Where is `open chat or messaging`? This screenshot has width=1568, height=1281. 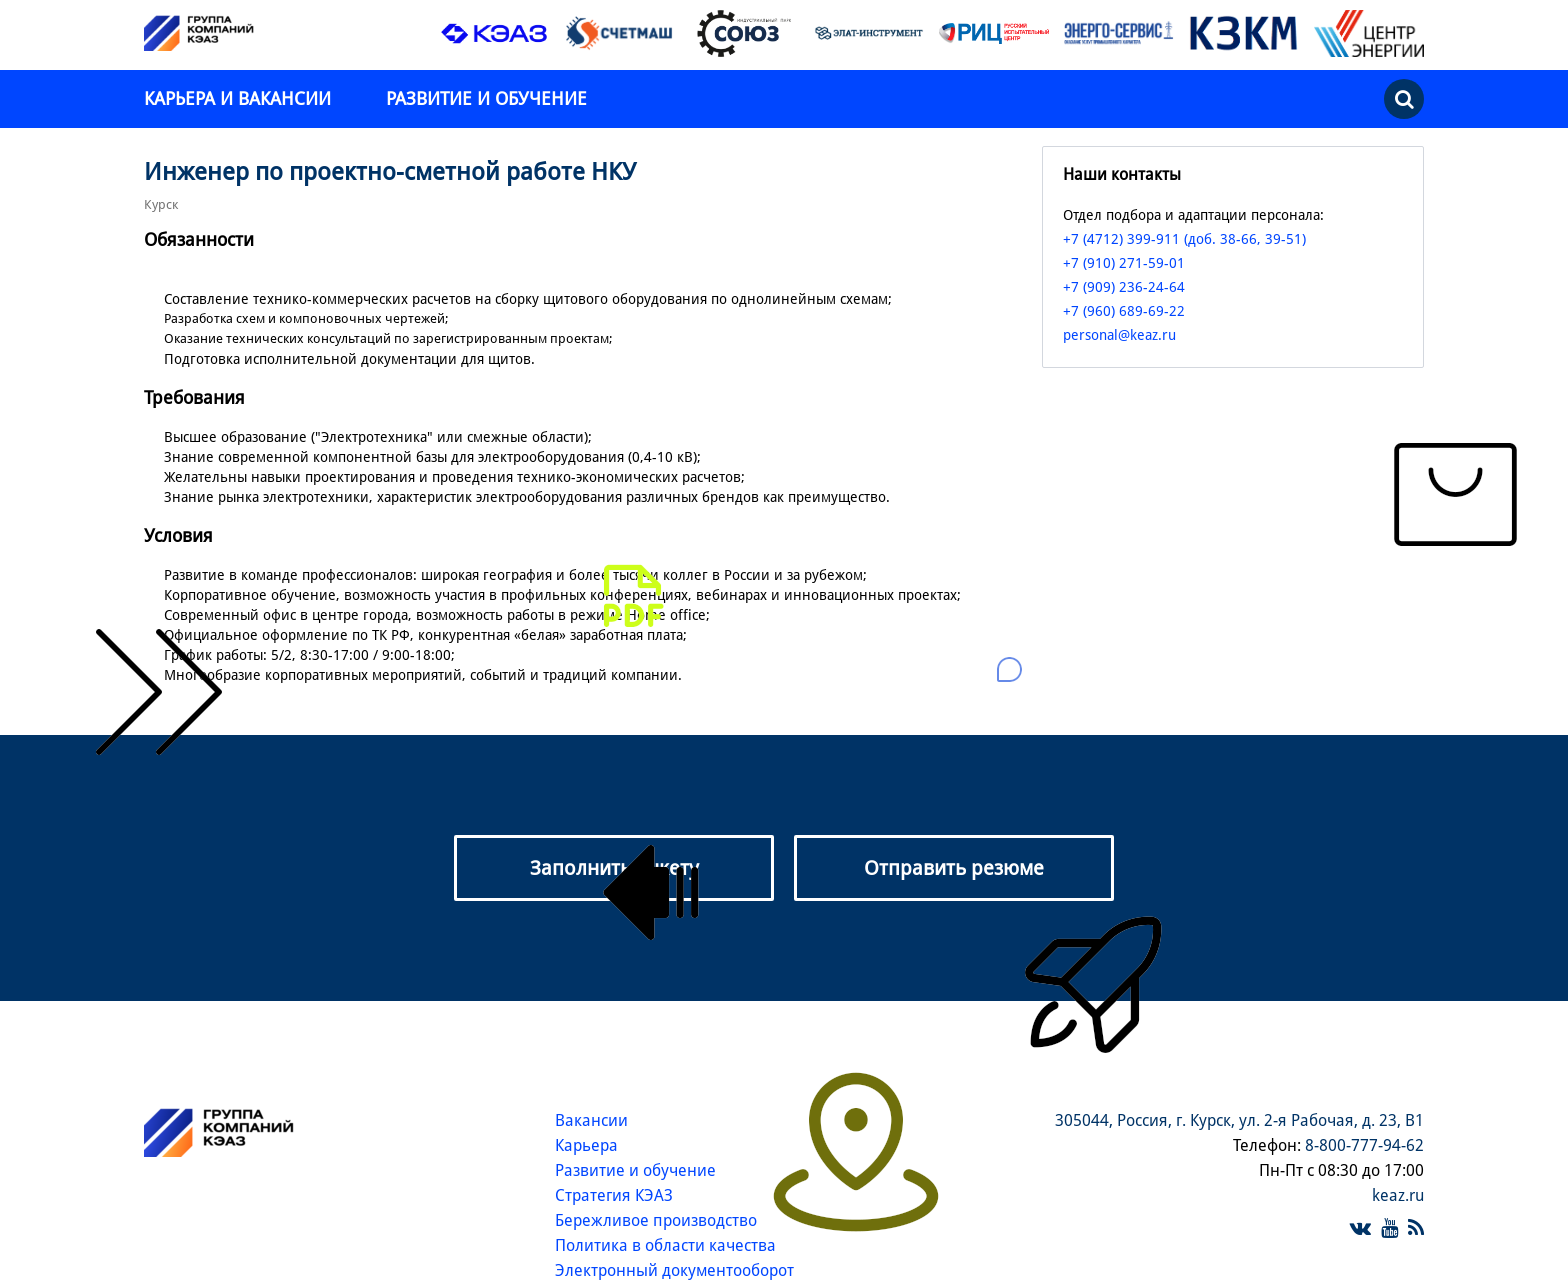 open chat or messaging is located at coordinates (1009, 670).